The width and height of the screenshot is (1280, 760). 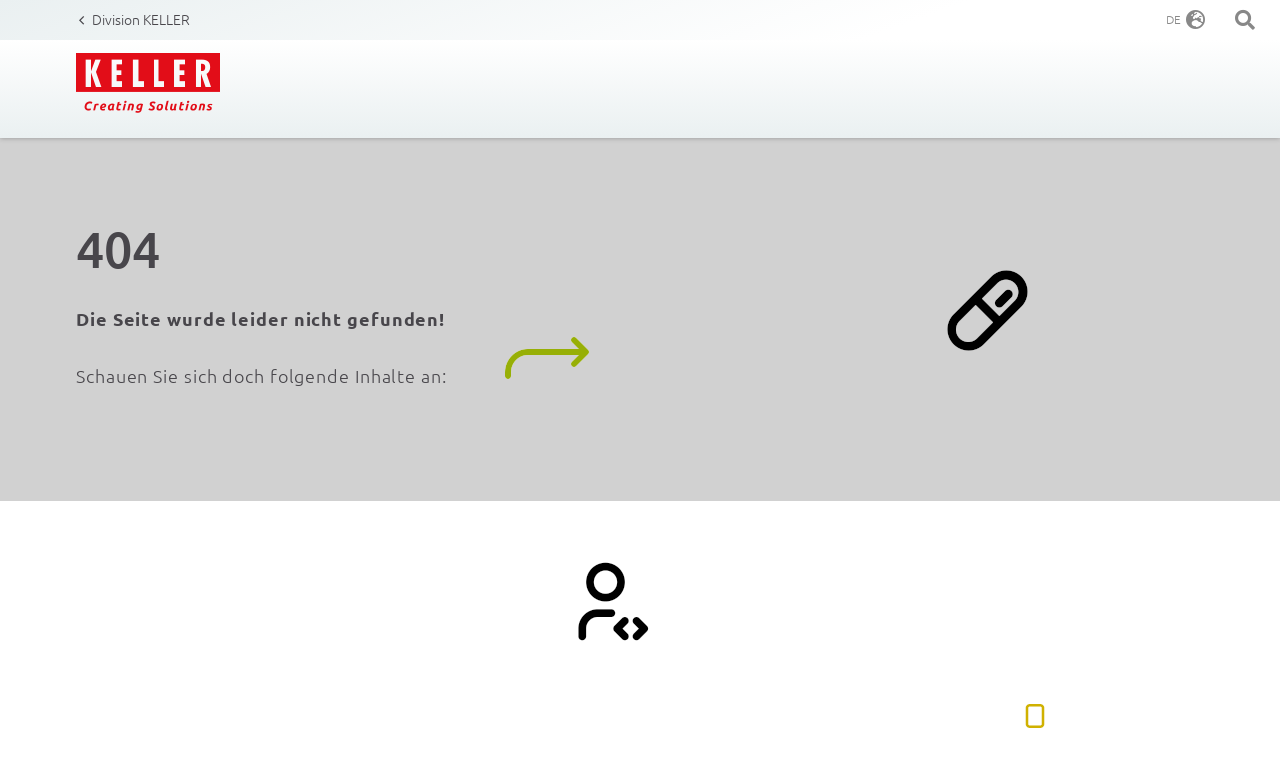 What do you see at coordinates (547, 358) in the screenshot?
I see `forward or share this item` at bounding box center [547, 358].